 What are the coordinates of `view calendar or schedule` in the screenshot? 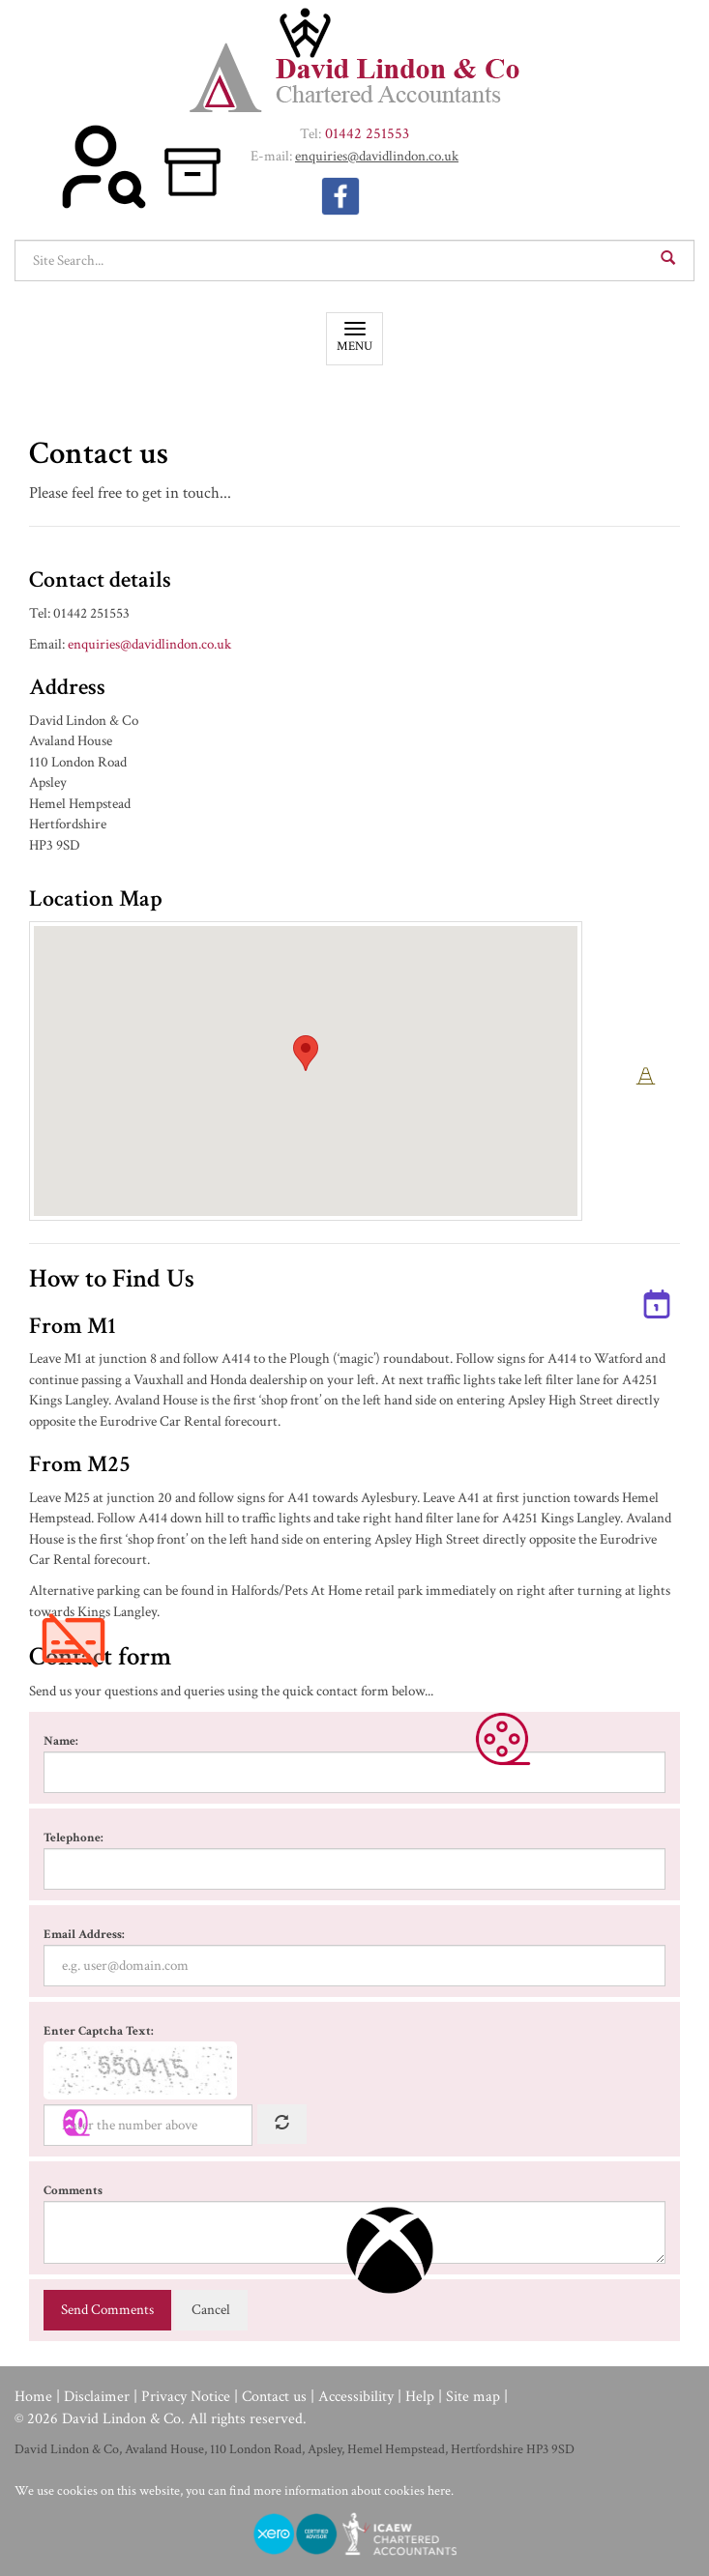 It's located at (657, 1304).